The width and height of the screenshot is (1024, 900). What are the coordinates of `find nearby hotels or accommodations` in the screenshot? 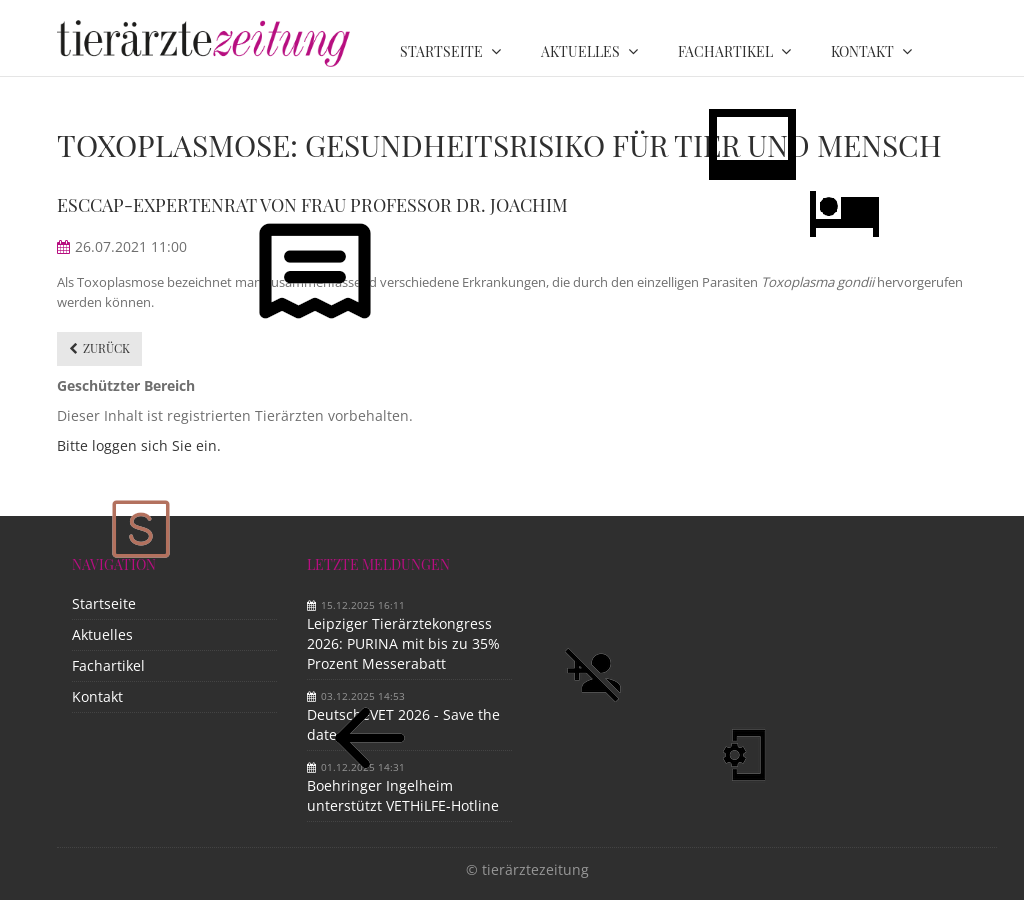 It's located at (844, 212).